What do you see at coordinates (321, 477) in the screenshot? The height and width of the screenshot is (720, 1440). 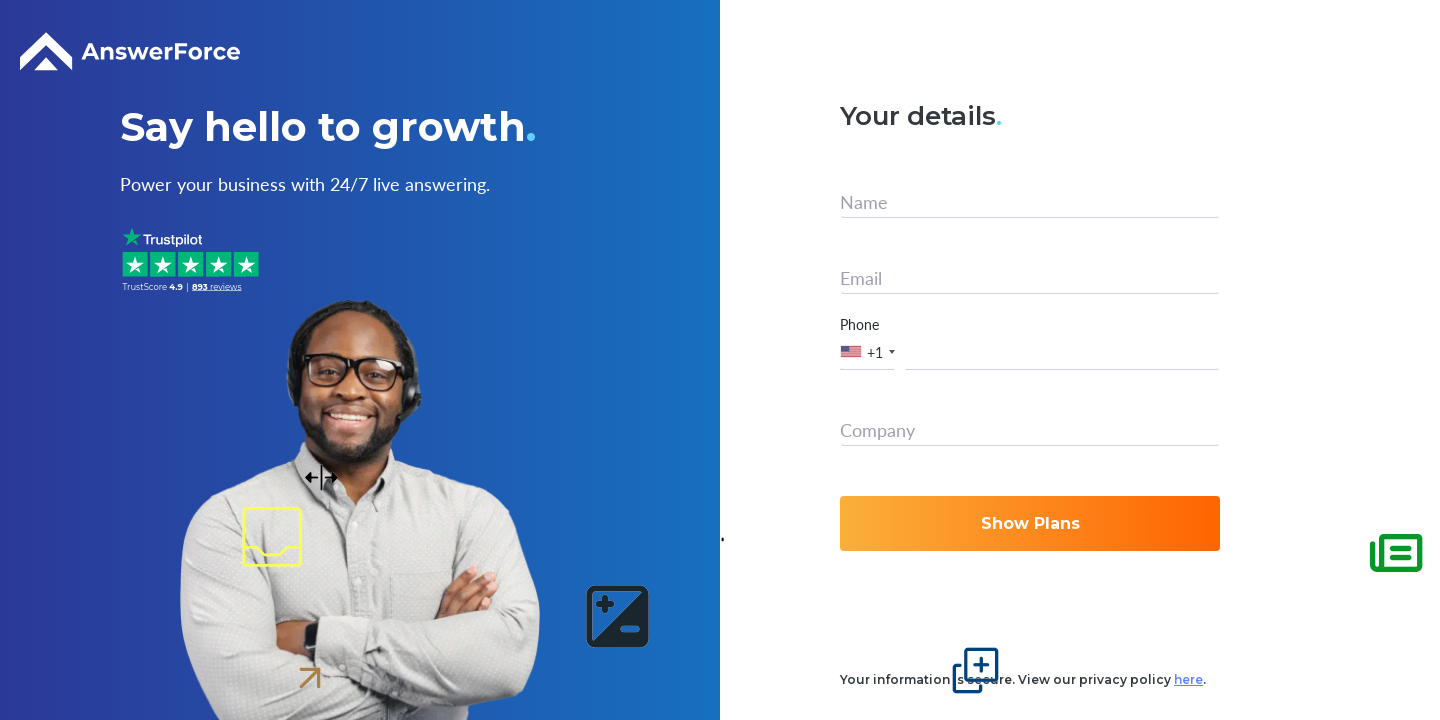 I see `expand content horizontally` at bounding box center [321, 477].